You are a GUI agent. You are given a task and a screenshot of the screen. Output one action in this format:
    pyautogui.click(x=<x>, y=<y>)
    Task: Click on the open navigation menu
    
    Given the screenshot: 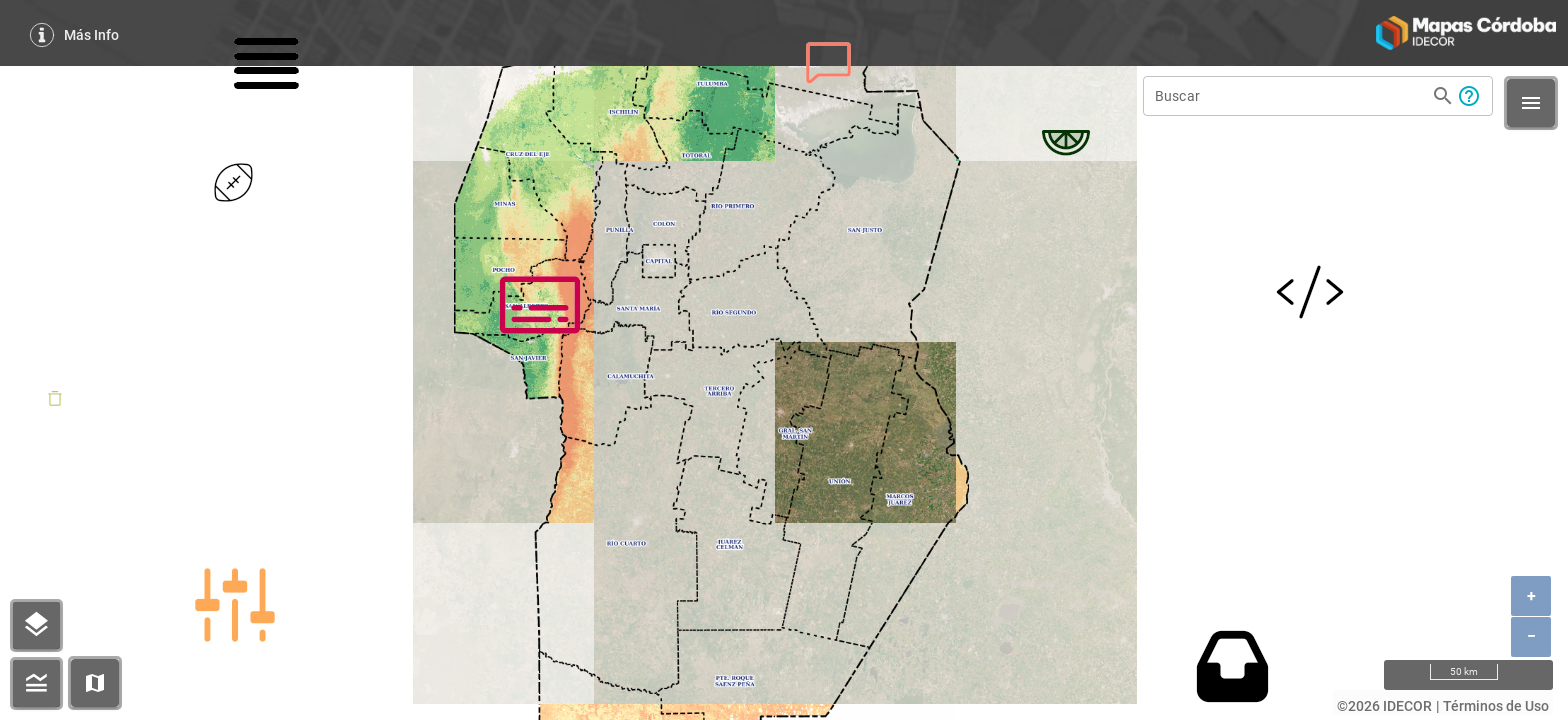 What is the action you would take?
    pyautogui.click(x=266, y=63)
    